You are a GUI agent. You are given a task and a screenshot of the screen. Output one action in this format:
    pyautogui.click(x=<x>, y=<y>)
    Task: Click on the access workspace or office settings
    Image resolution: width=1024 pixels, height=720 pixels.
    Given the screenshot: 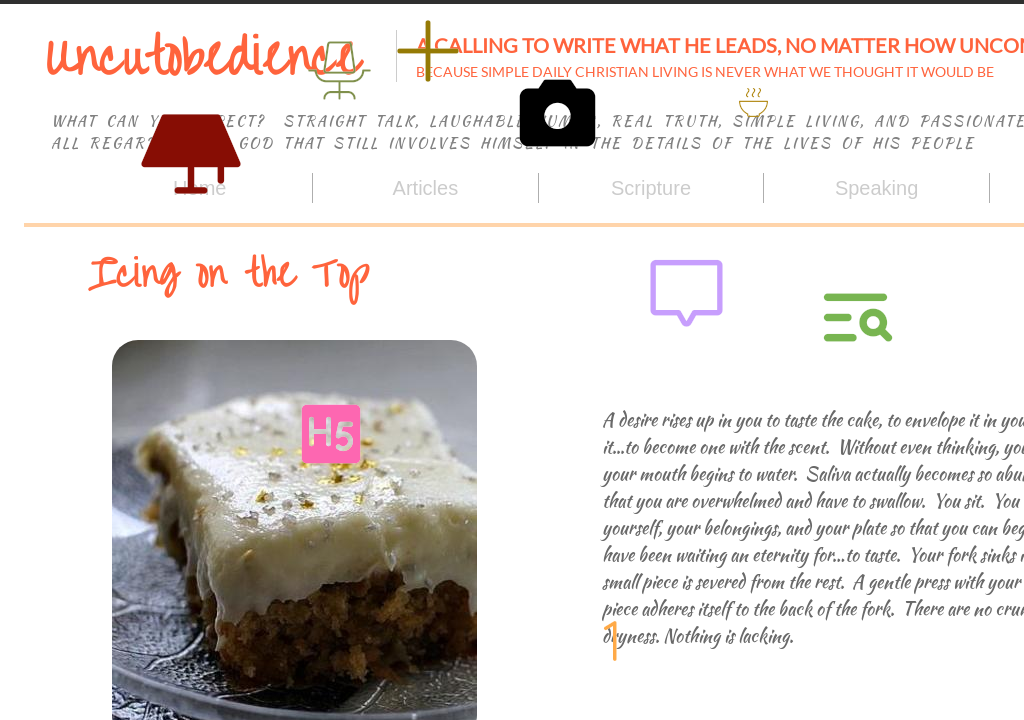 What is the action you would take?
    pyautogui.click(x=339, y=70)
    